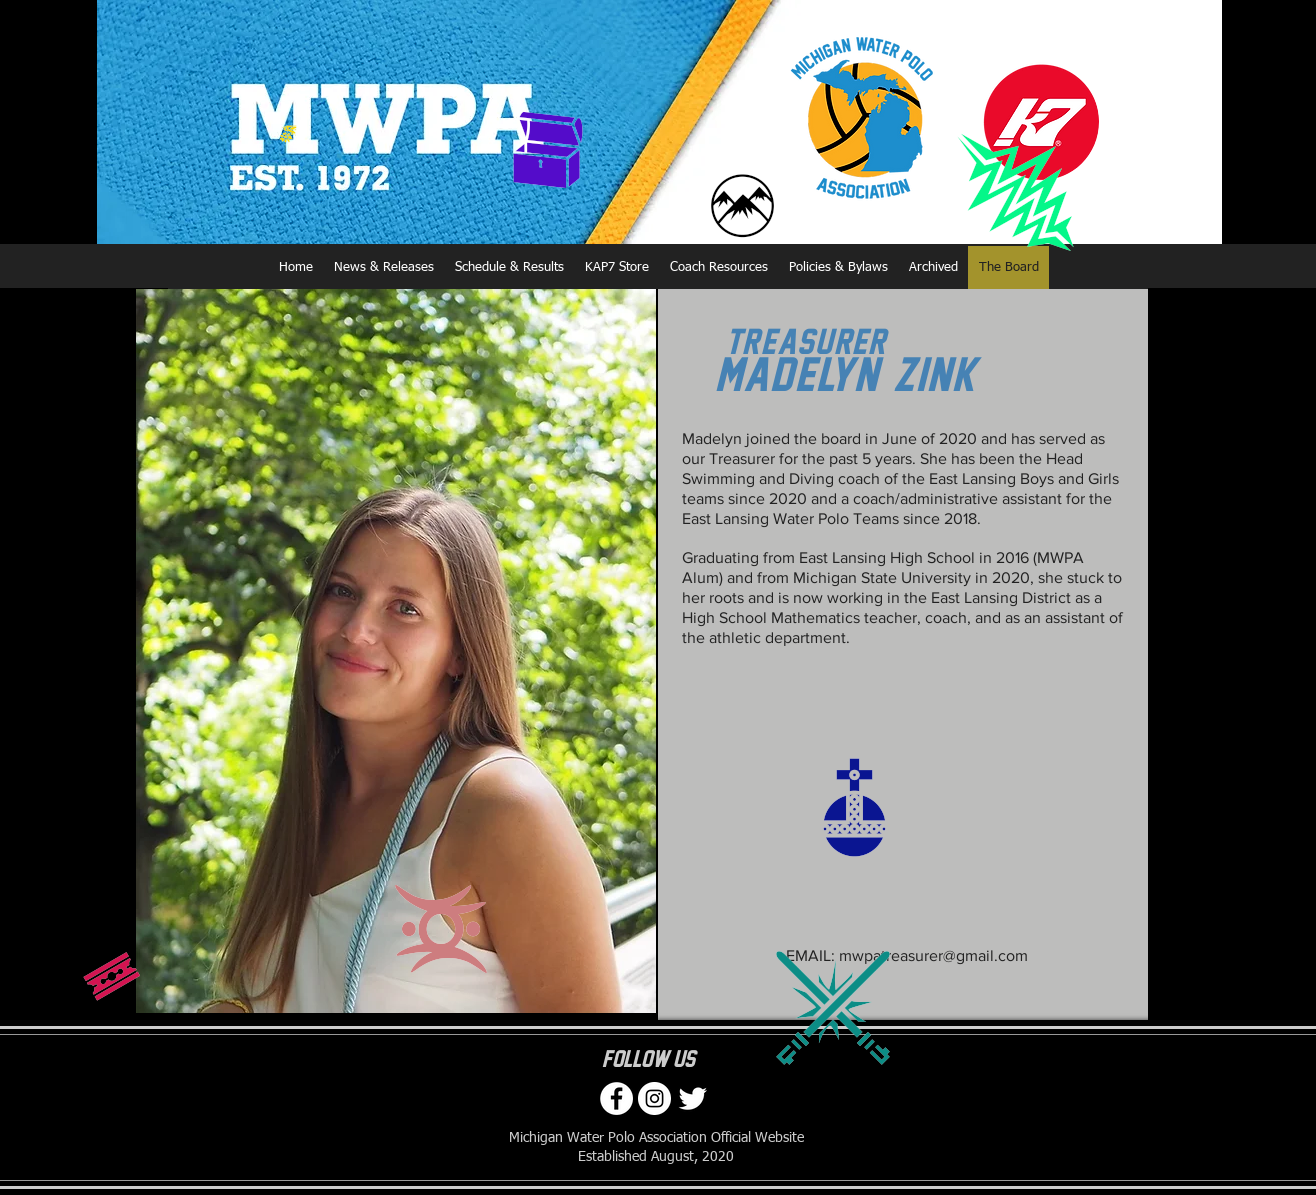 This screenshot has width=1316, height=1195. I want to click on abstract game icon or badge element, so click(441, 929).